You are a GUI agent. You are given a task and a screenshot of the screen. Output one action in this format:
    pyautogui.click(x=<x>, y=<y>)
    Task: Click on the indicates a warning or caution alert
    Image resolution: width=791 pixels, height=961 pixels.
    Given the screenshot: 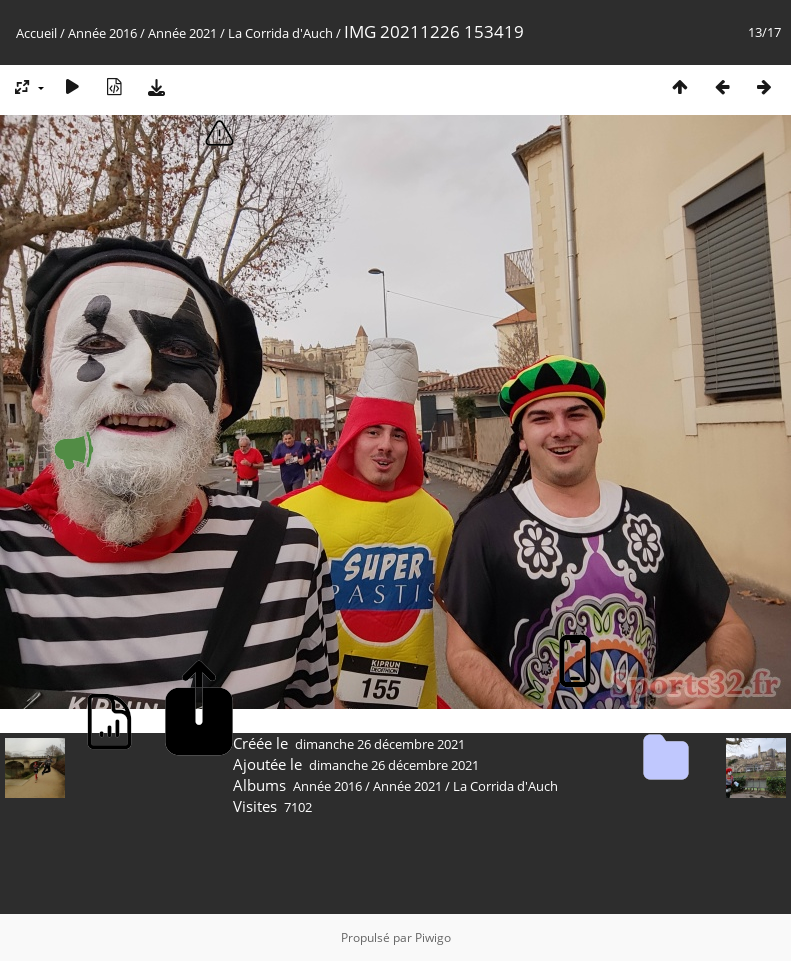 What is the action you would take?
    pyautogui.click(x=219, y=134)
    